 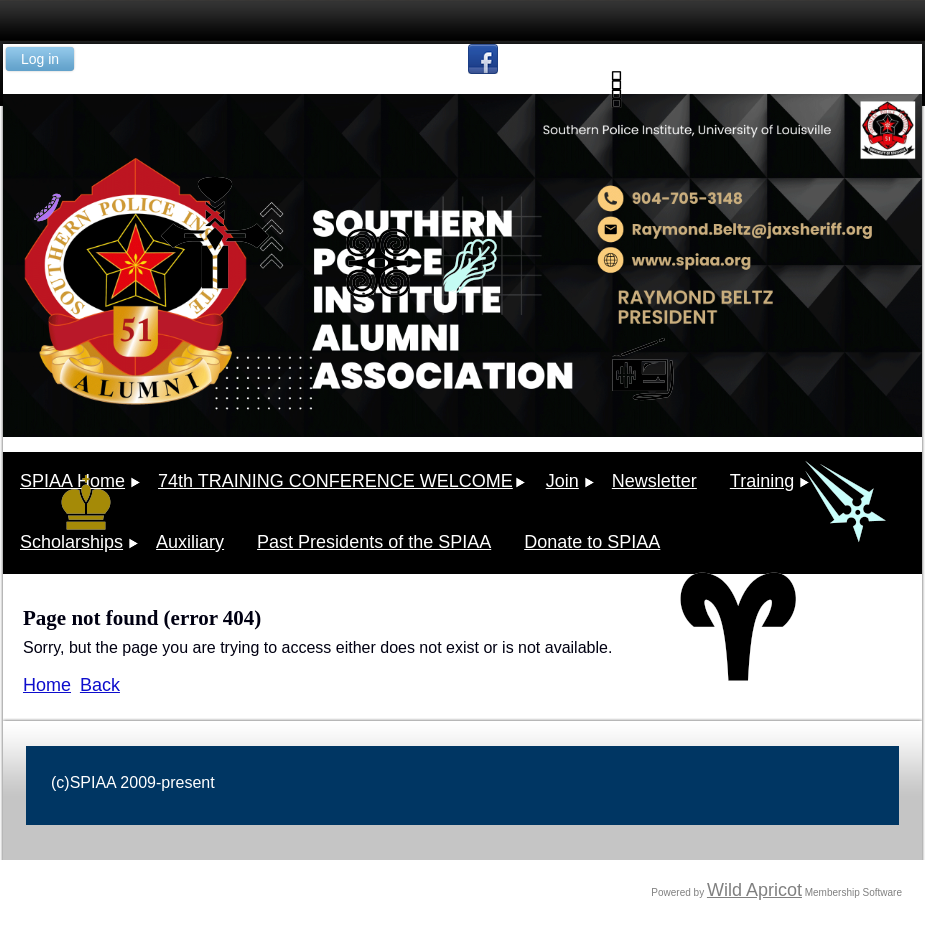 What do you see at coordinates (845, 501) in the screenshot?
I see `attack or throw weapon action` at bounding box center [845, 501].